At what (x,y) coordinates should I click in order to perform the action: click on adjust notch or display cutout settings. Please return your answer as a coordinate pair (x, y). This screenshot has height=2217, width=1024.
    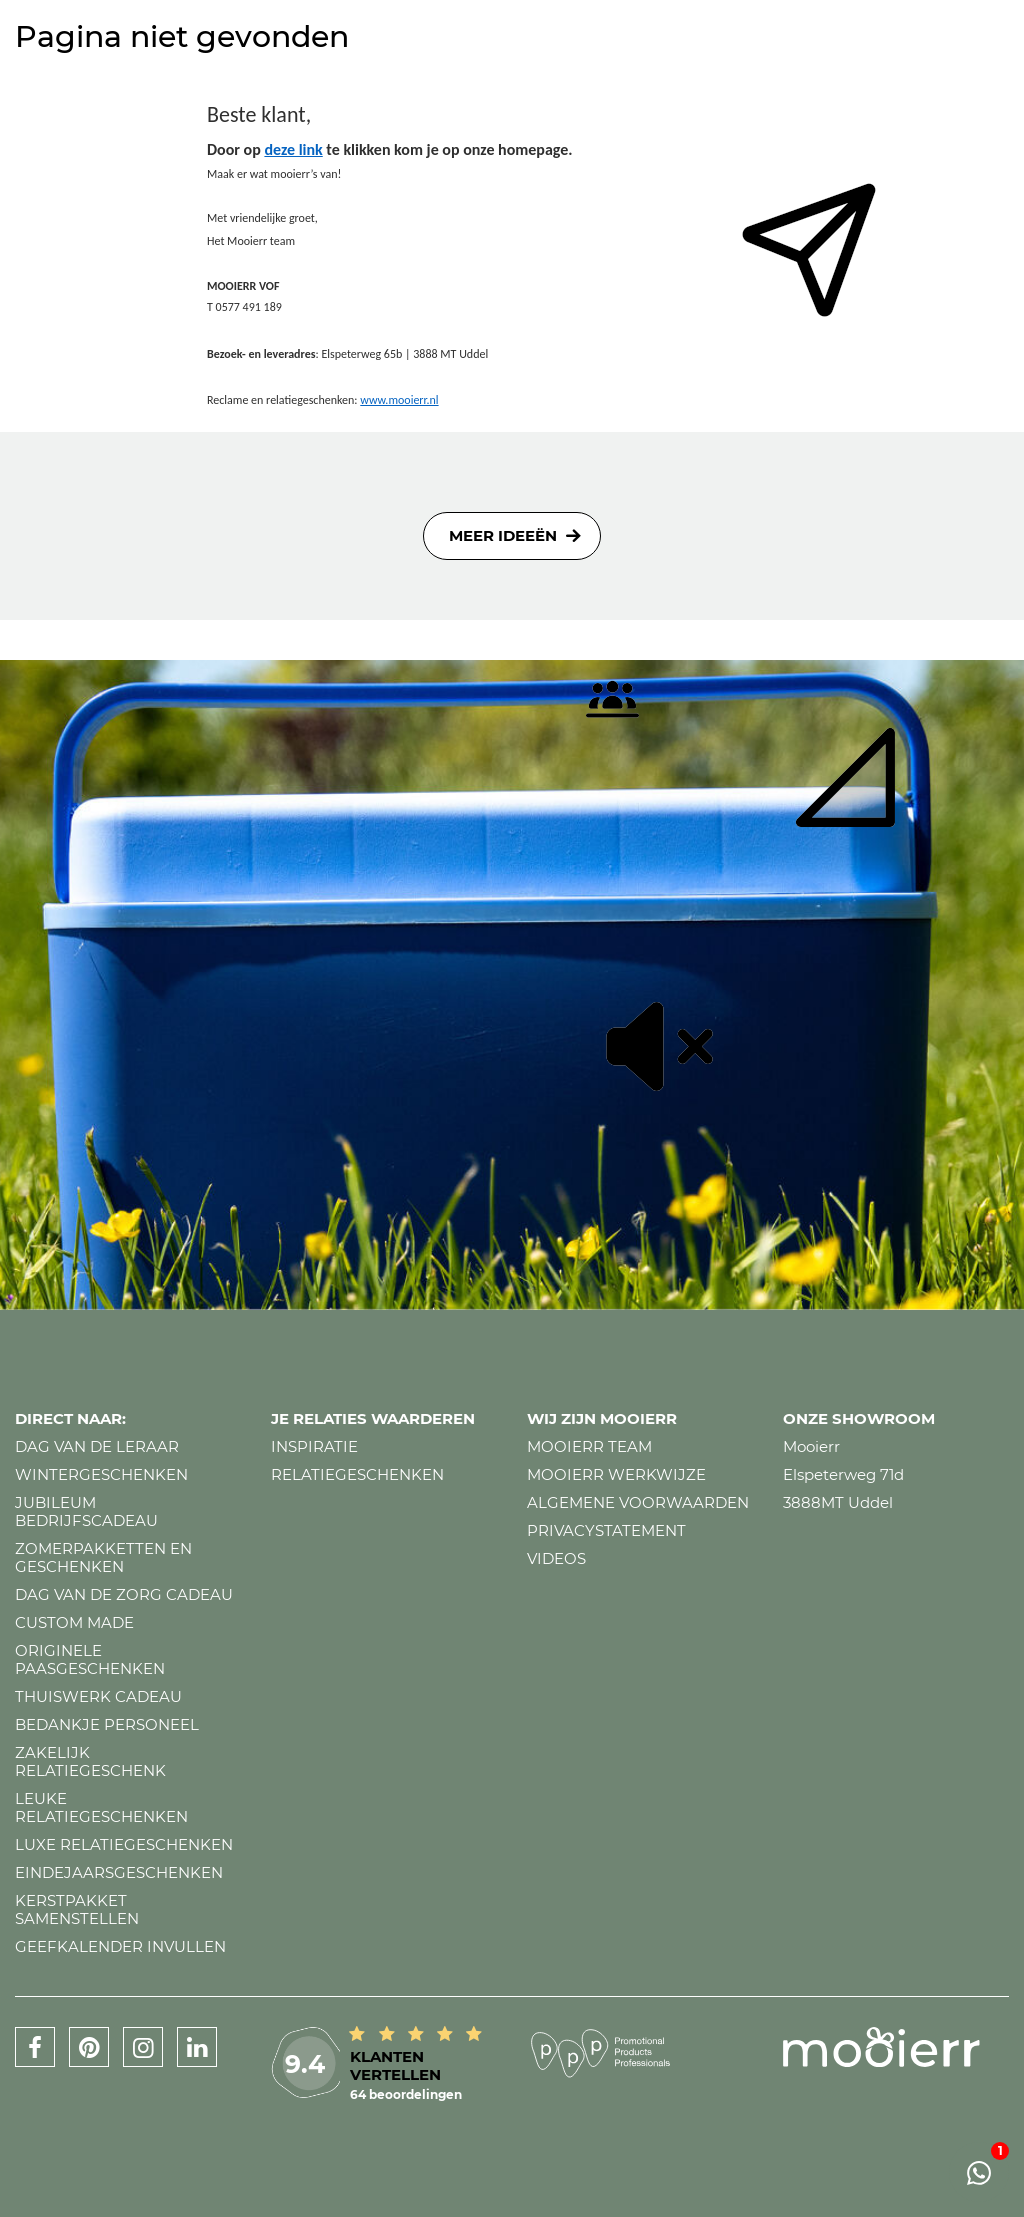
    Looking at the image, I should click on (852, 784).